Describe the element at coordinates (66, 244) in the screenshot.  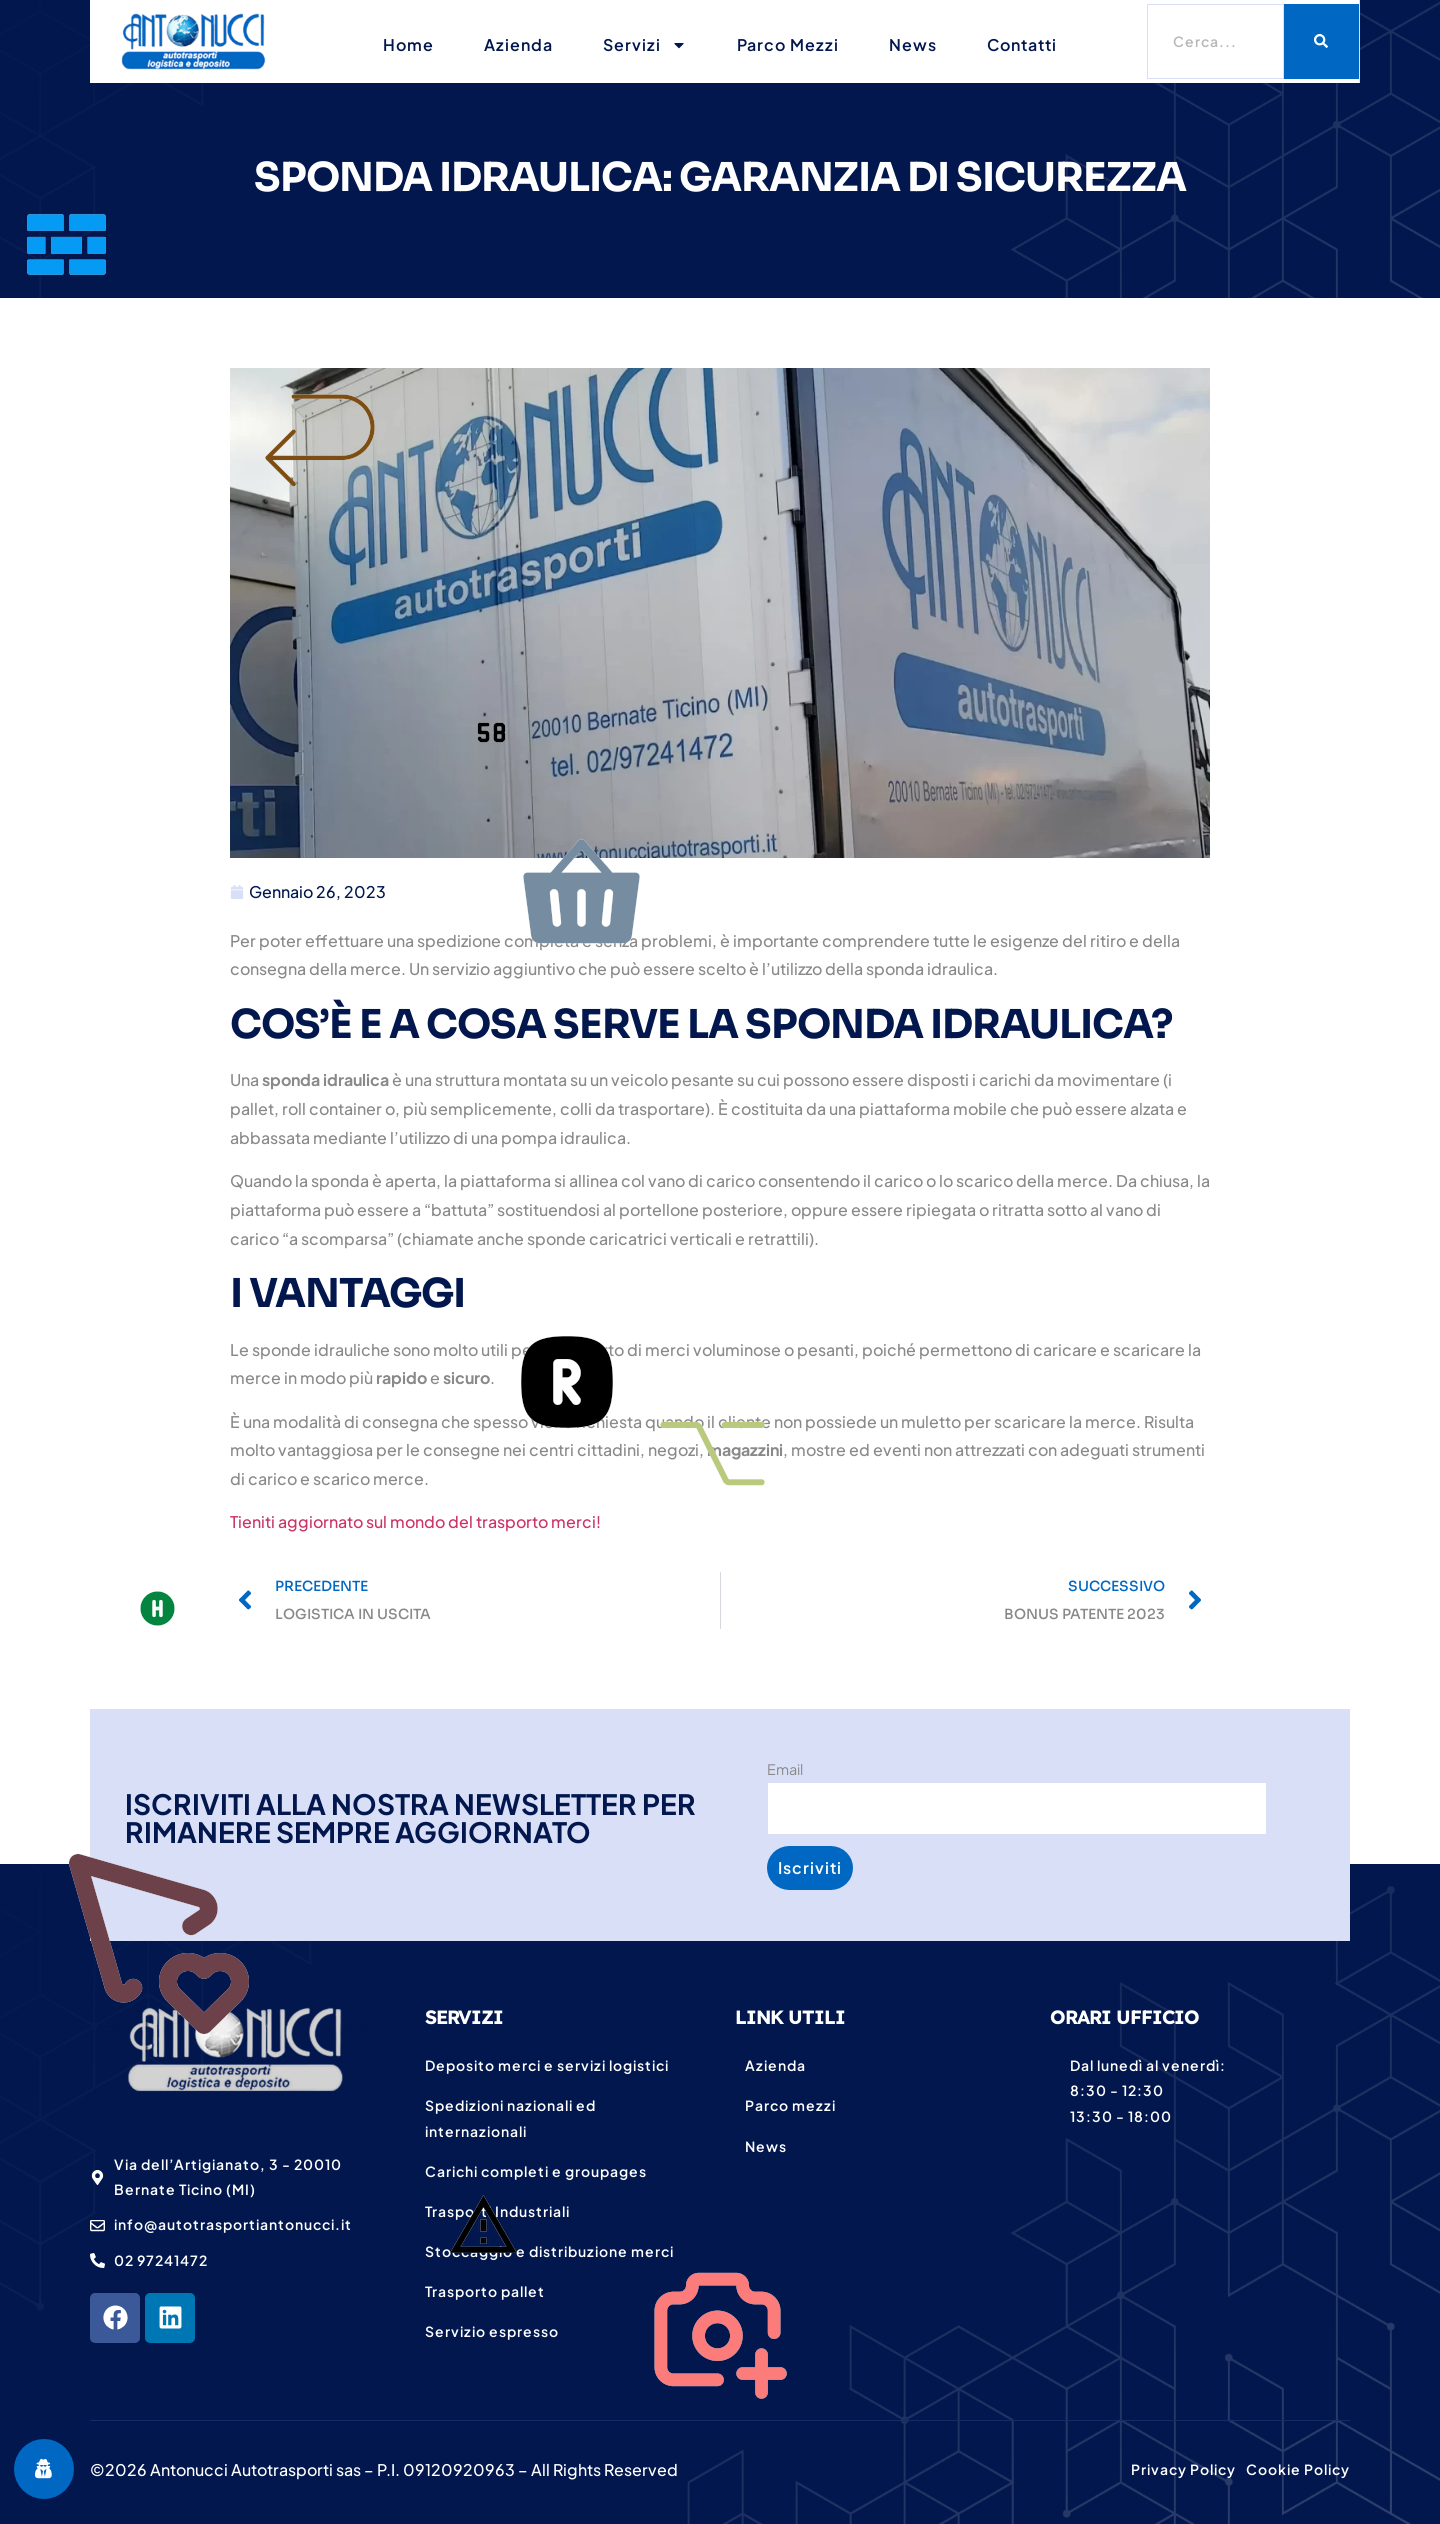
I see `access wall or barrier settings` at that location.